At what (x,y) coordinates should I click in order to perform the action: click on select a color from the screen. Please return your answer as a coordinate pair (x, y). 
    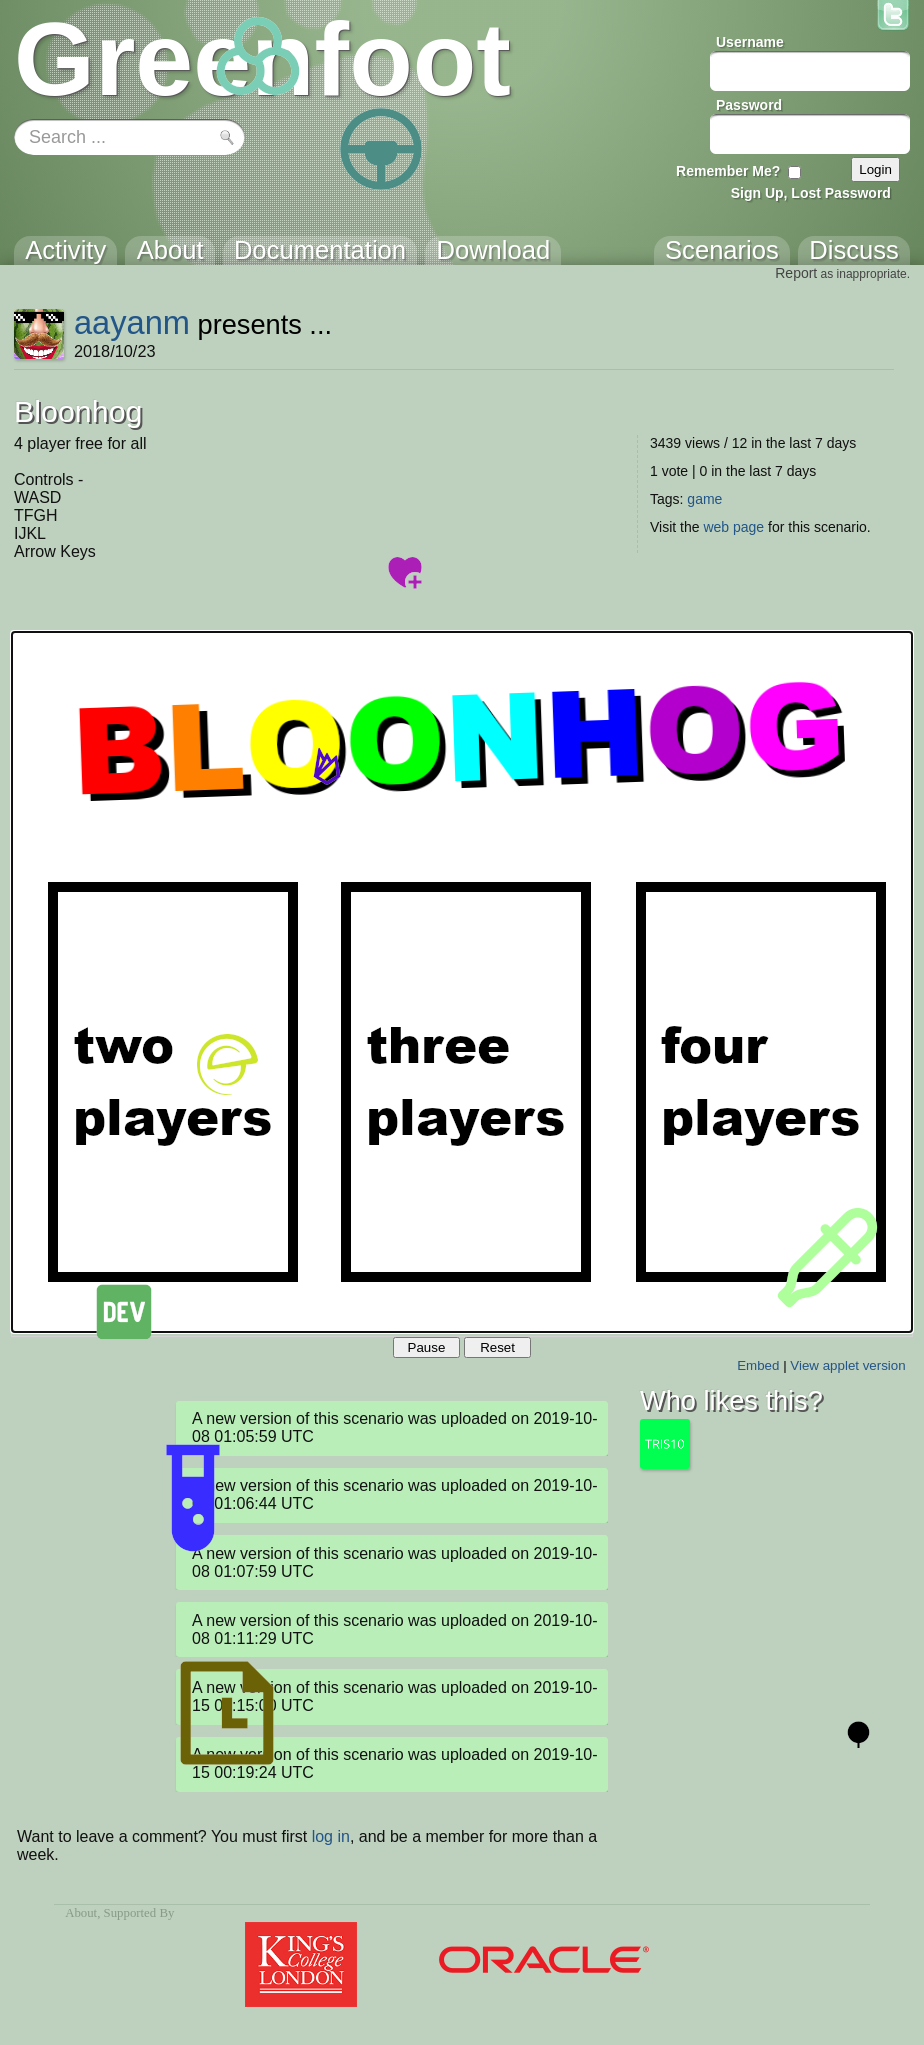
    Looking at the image, I should click on (827, 1258).